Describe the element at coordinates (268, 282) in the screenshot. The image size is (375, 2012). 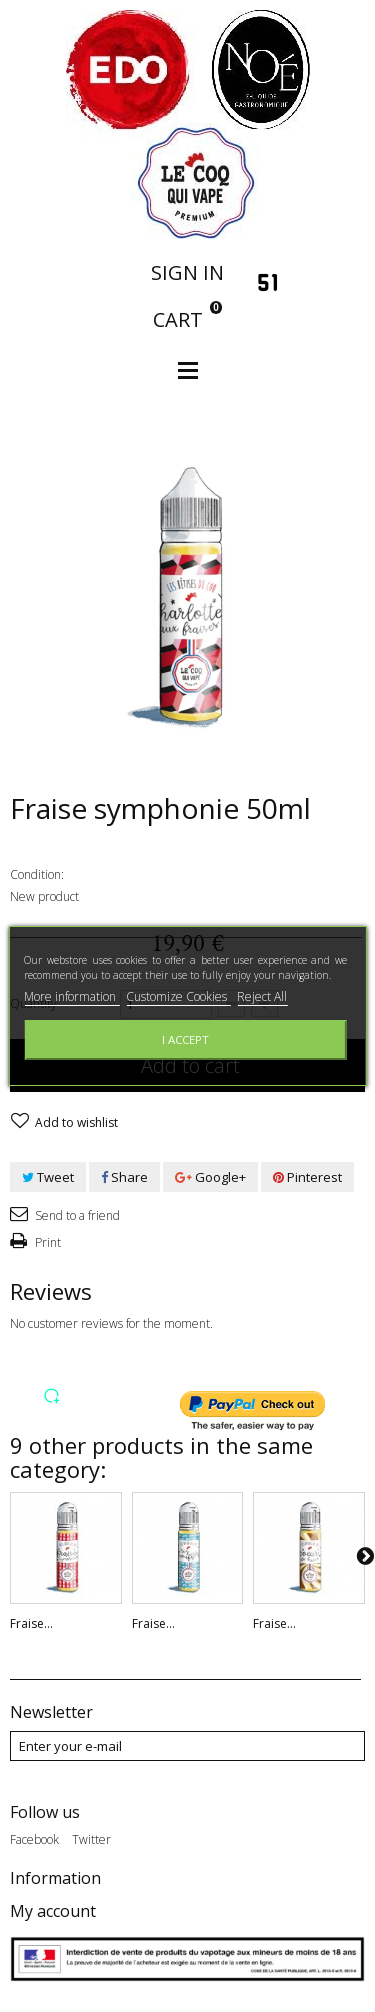
I see `indicates item number 51 in a list or sequence` at that location.